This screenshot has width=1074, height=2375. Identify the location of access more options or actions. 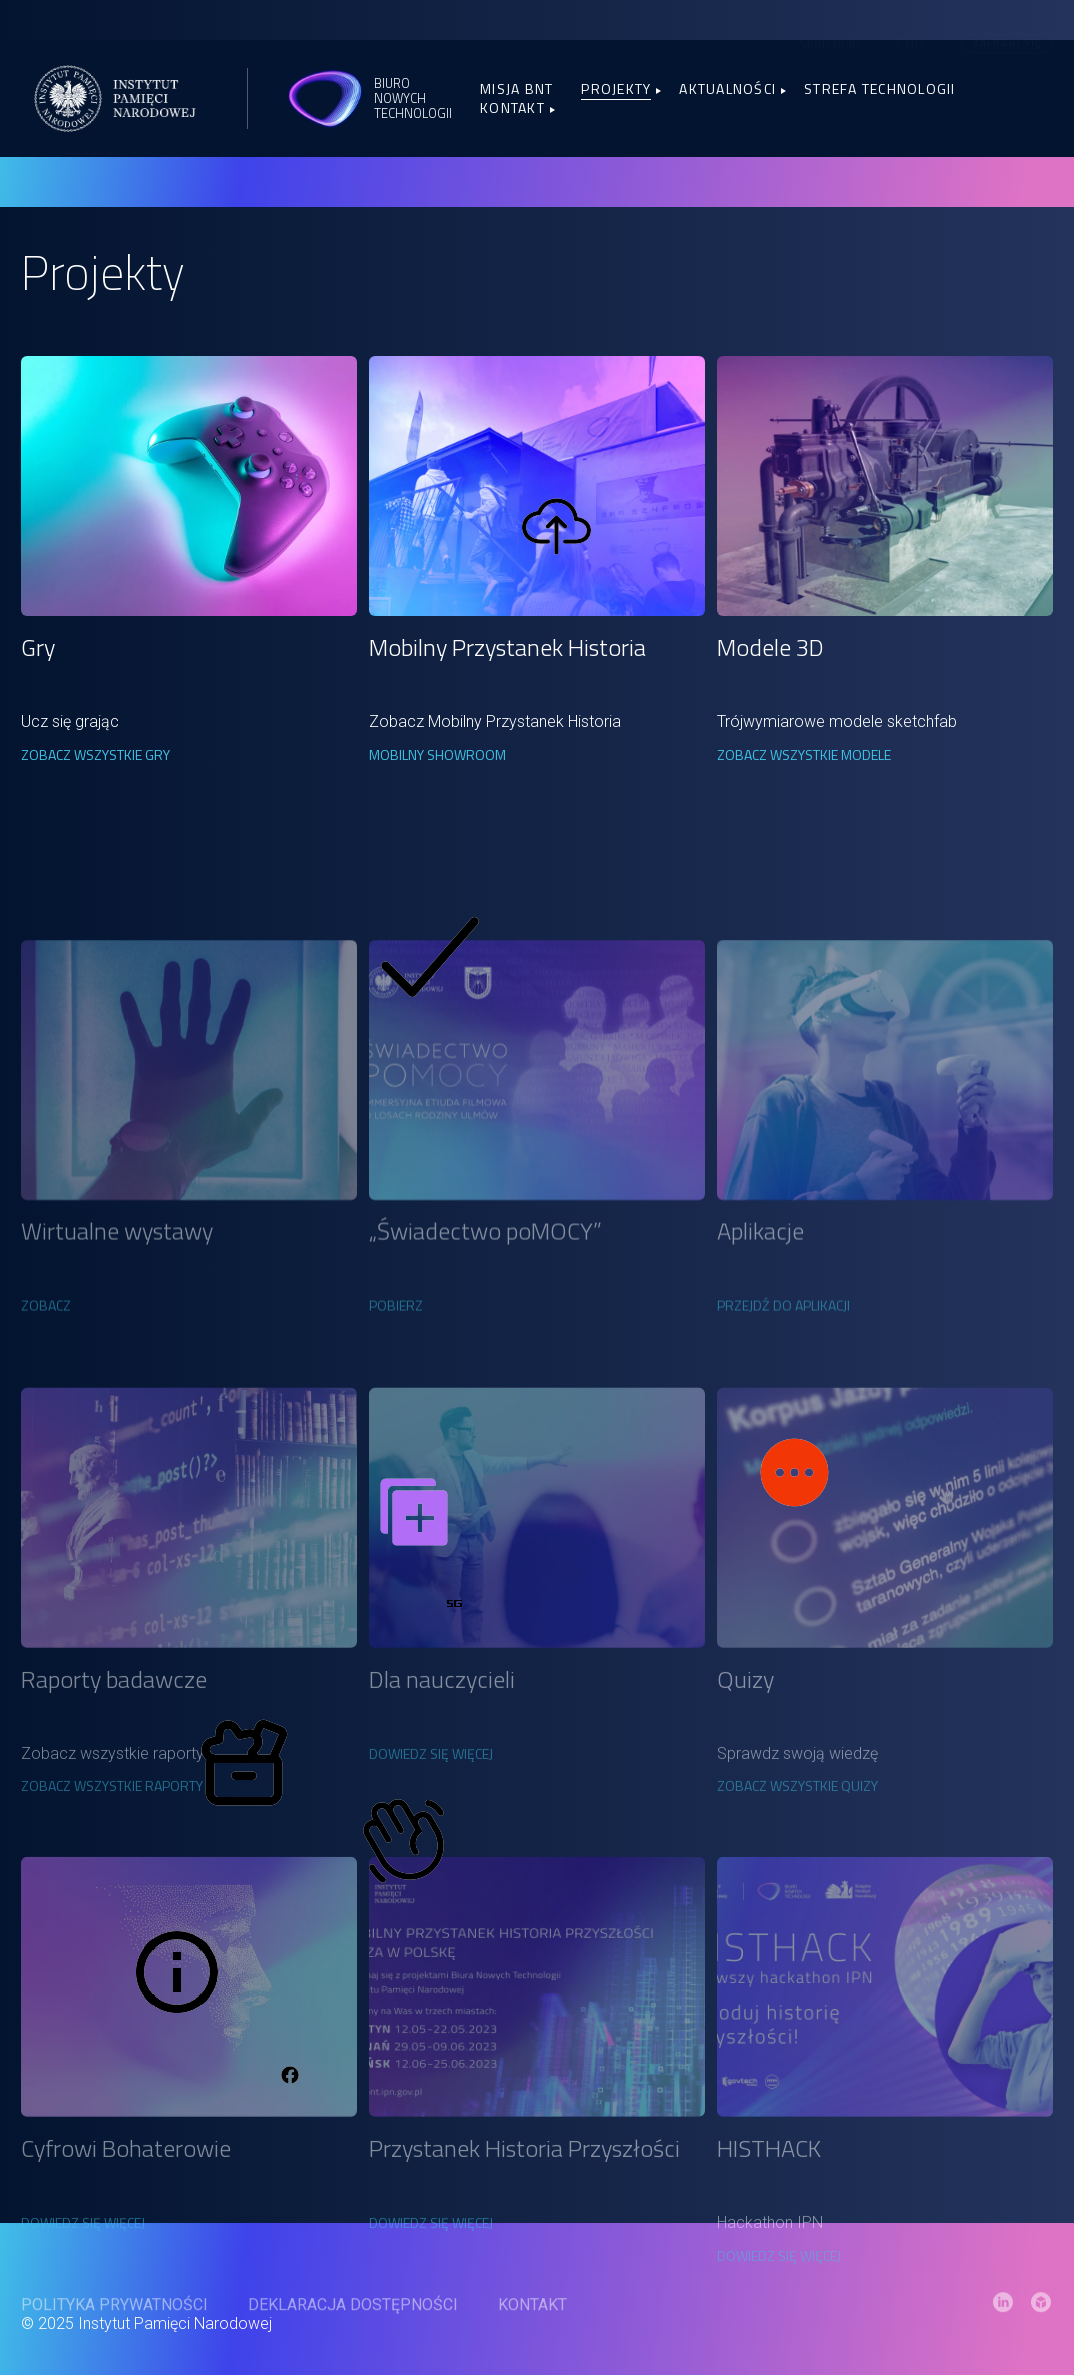
(794, 1472).